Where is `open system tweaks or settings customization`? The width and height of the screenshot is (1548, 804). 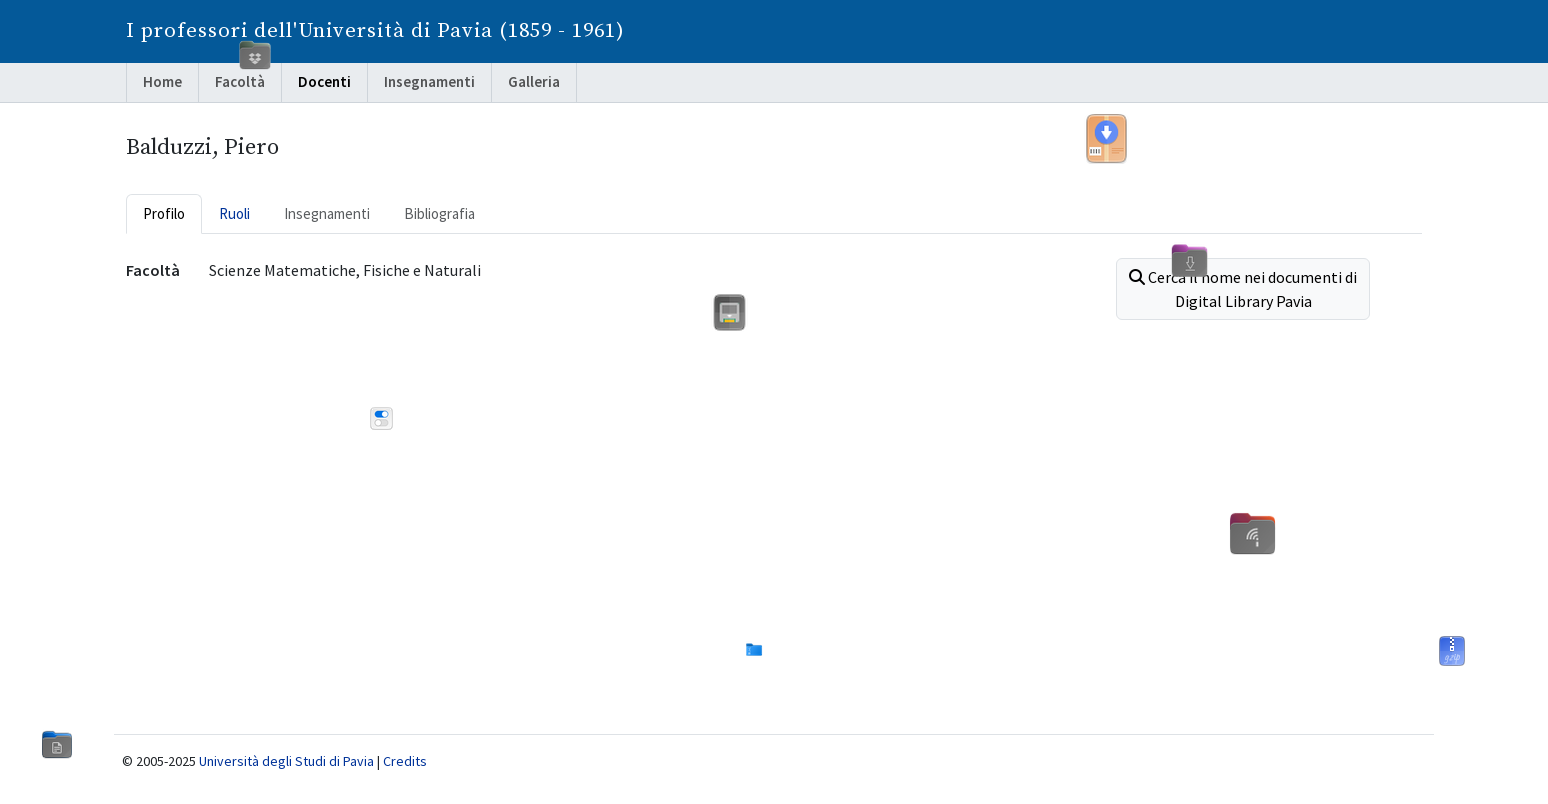
open system tweaks or settings customization is located at coordinates (381, 418).